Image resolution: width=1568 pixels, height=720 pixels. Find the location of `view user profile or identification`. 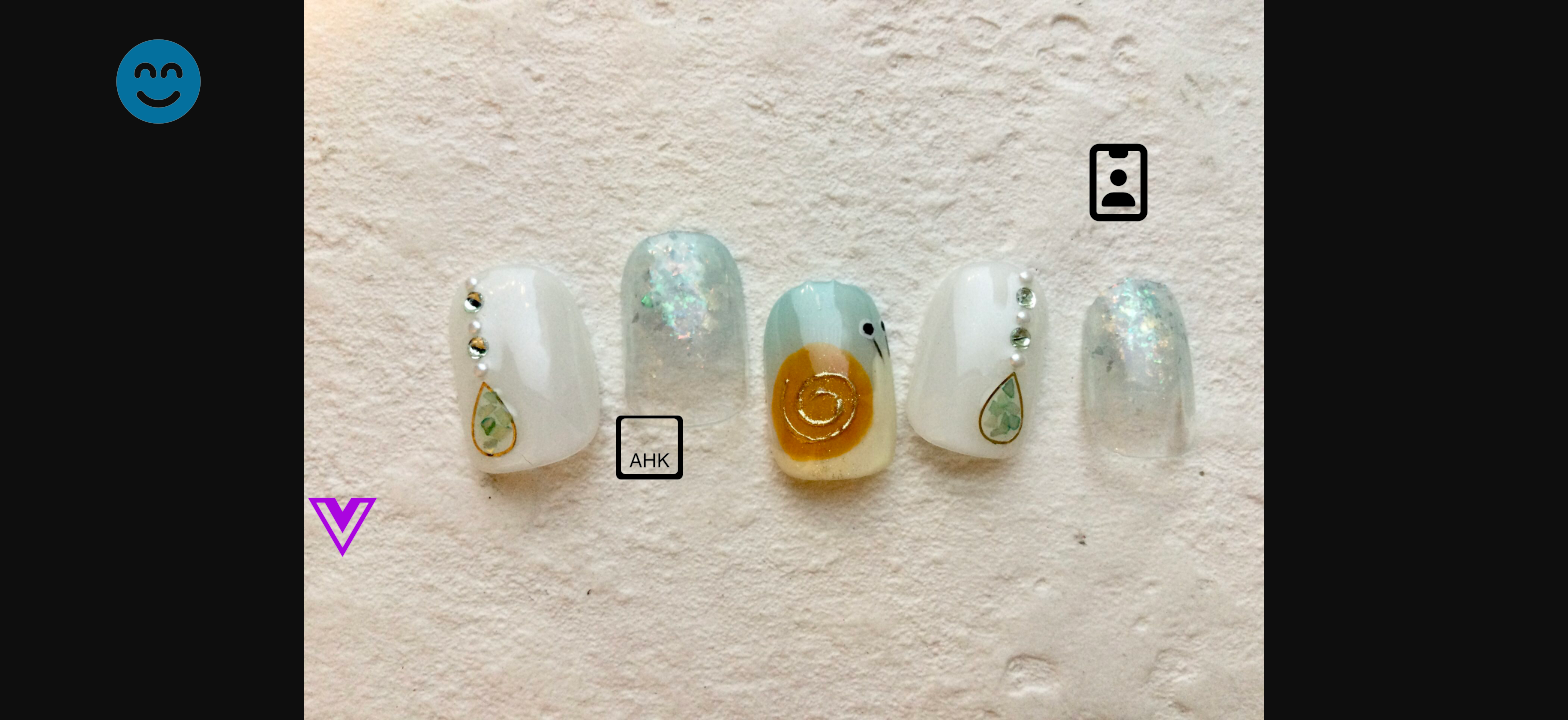

view user profile or identification is located at coordinates (1118, 182).